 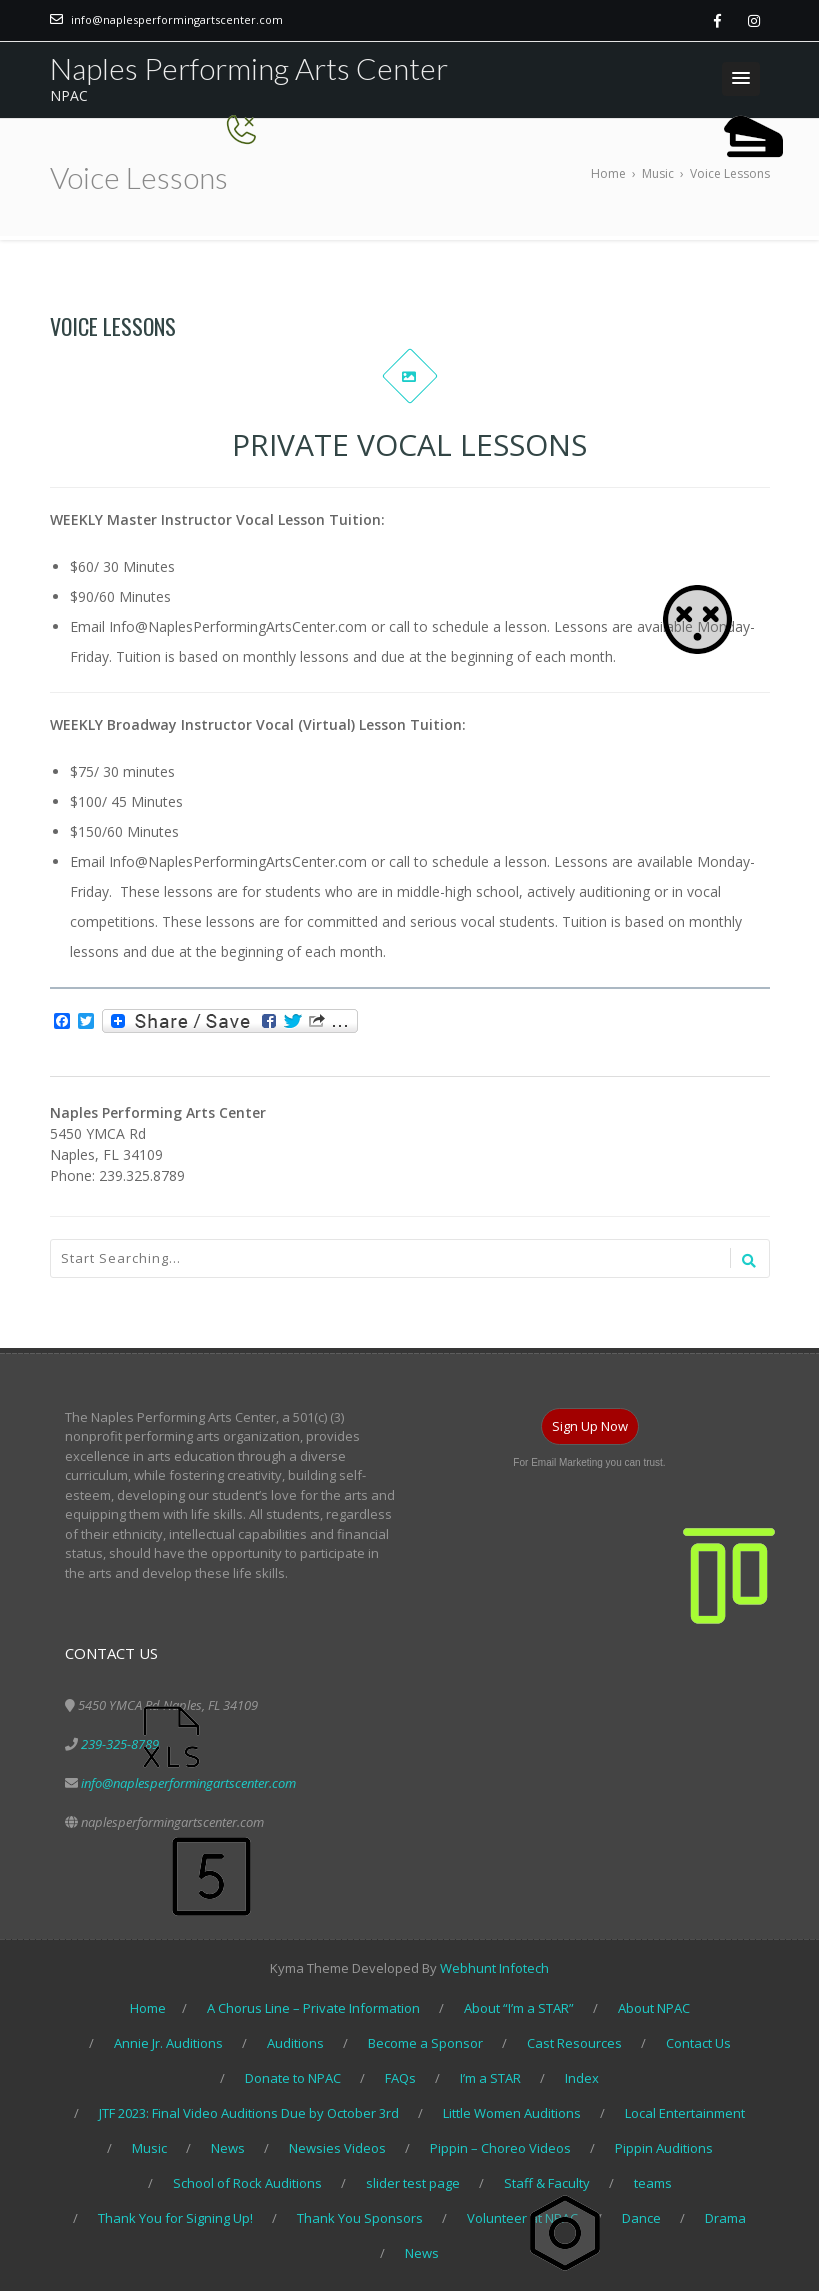 What do you see at coordinates (211, 1876) in the screenshot?
I see `select or navigate to item number five` at bounding box center [211, 1876].